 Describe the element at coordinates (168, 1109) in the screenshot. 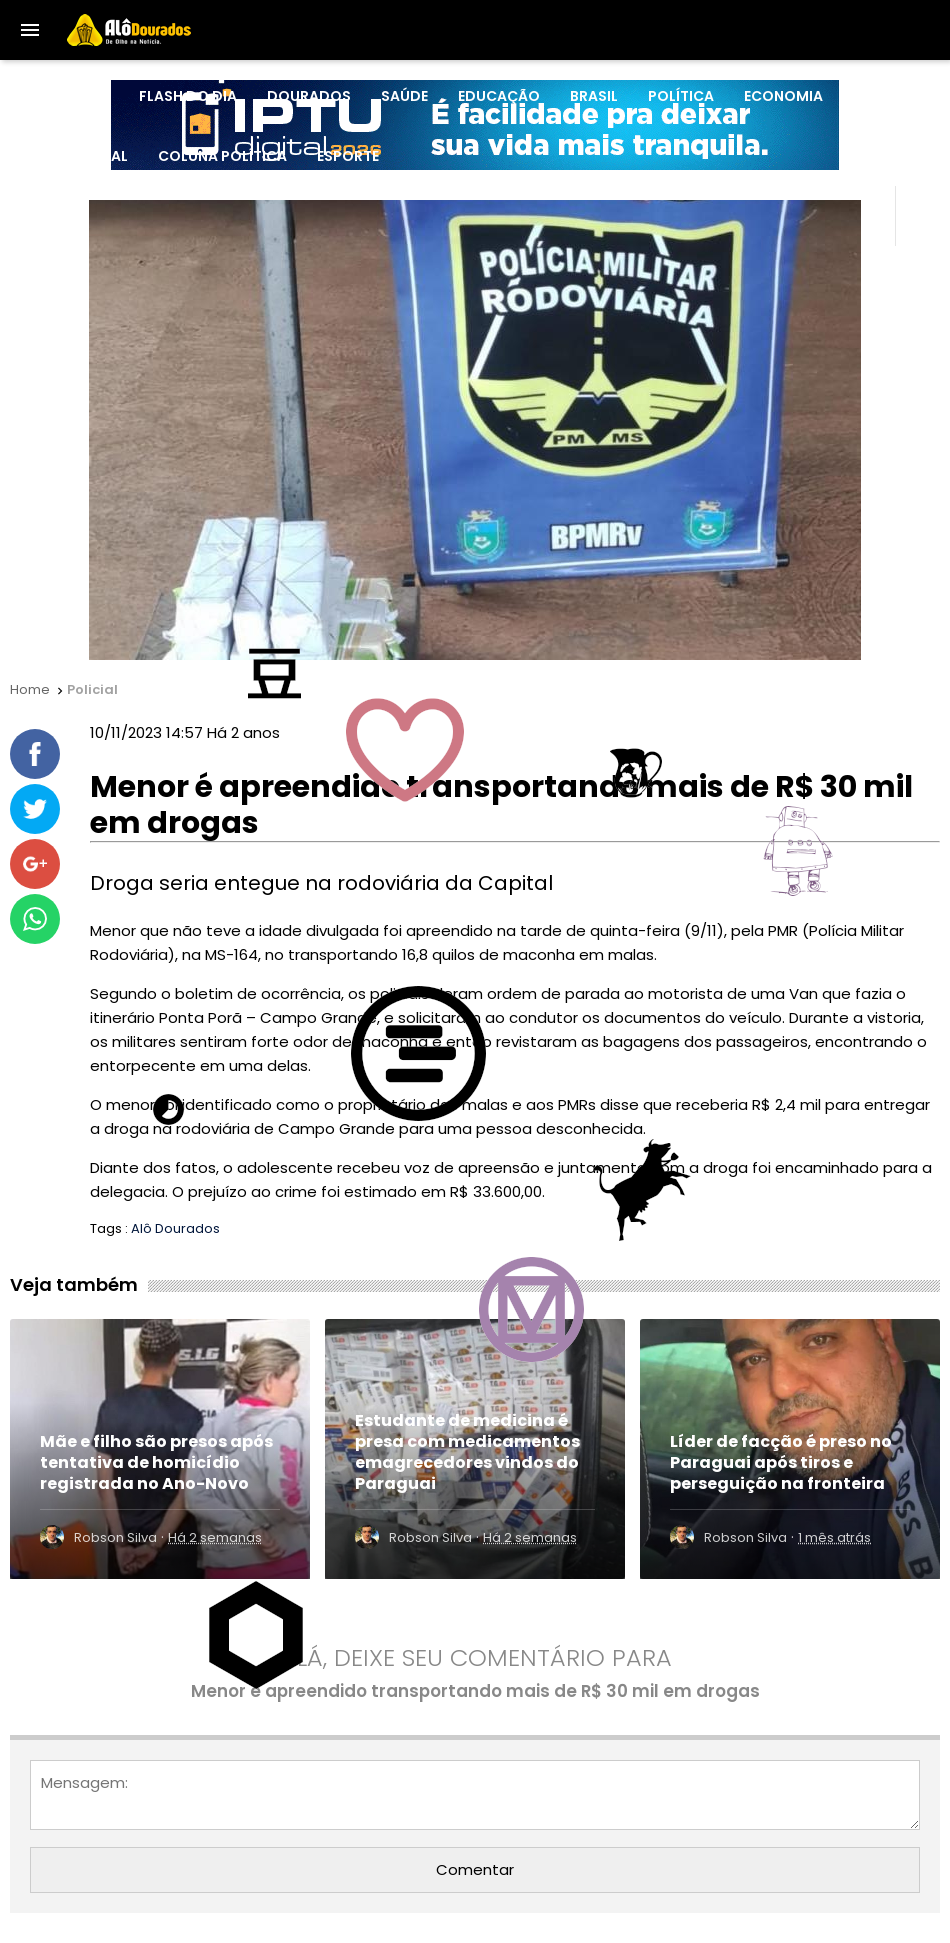

I see `indicates approximately 80% progress complete` at that location.